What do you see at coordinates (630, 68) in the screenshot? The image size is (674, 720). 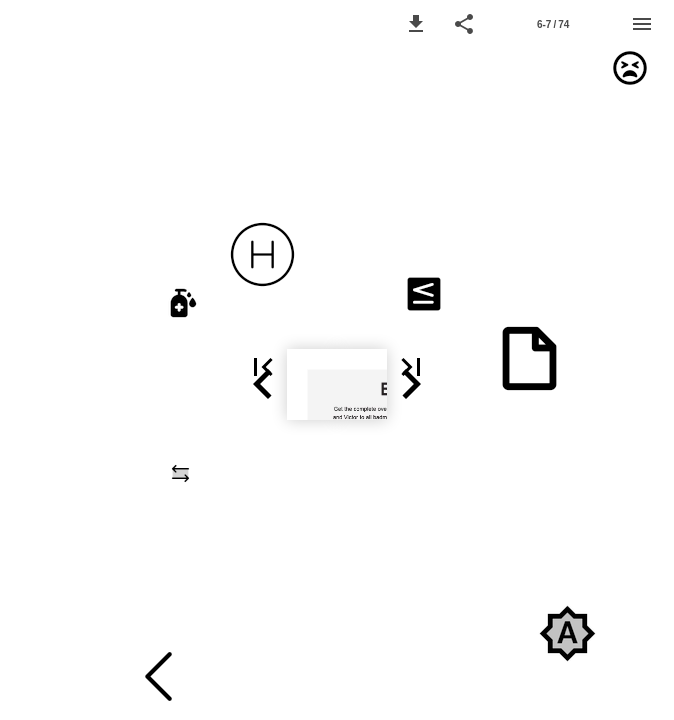 I see `indicates user fatigue or exhaustion status` at bounding box center [630, 68].